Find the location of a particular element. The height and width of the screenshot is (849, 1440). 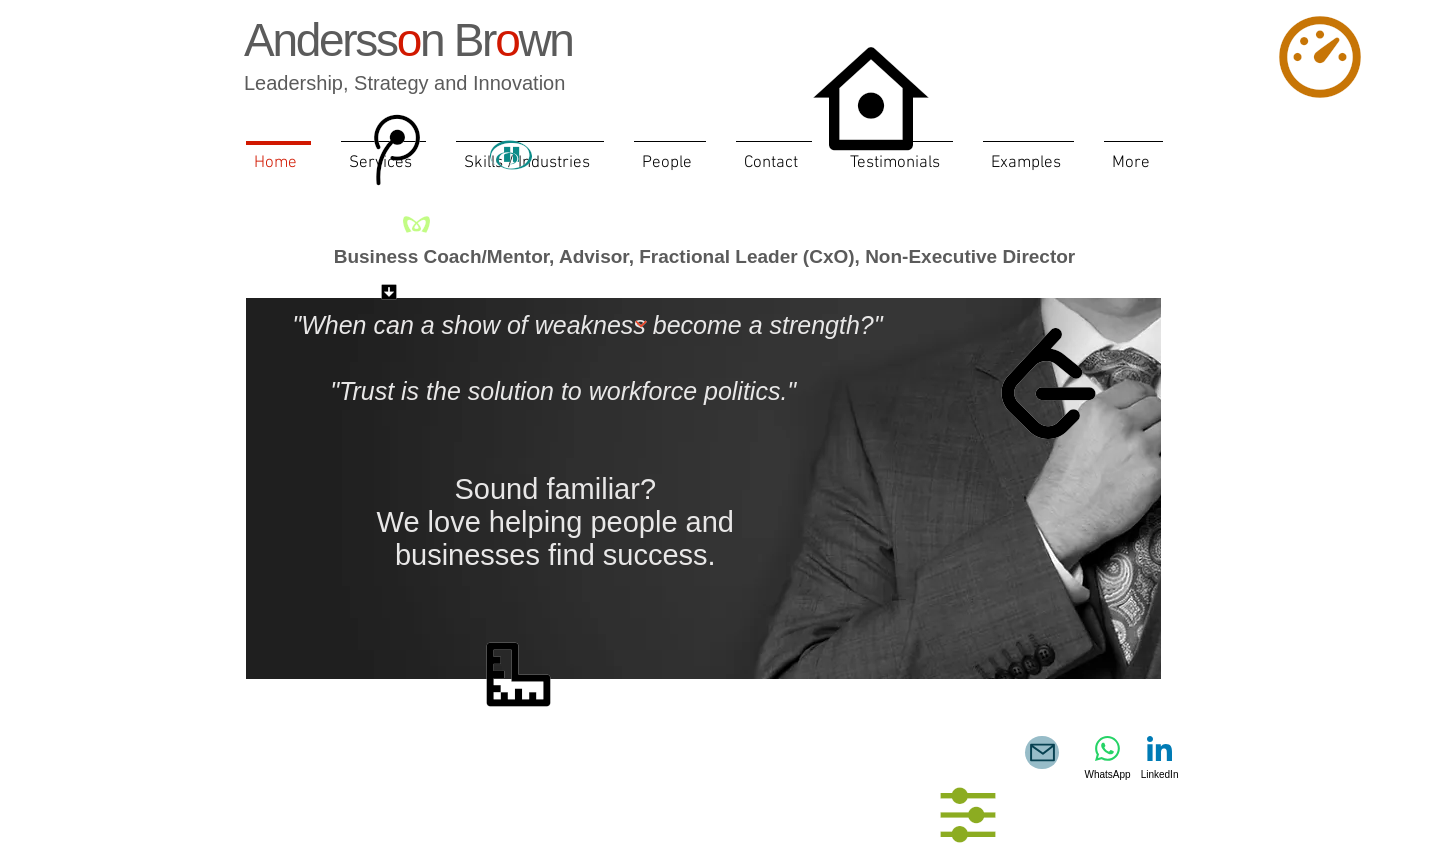

open leetcode app or website is located at coordinates (1048, 383).